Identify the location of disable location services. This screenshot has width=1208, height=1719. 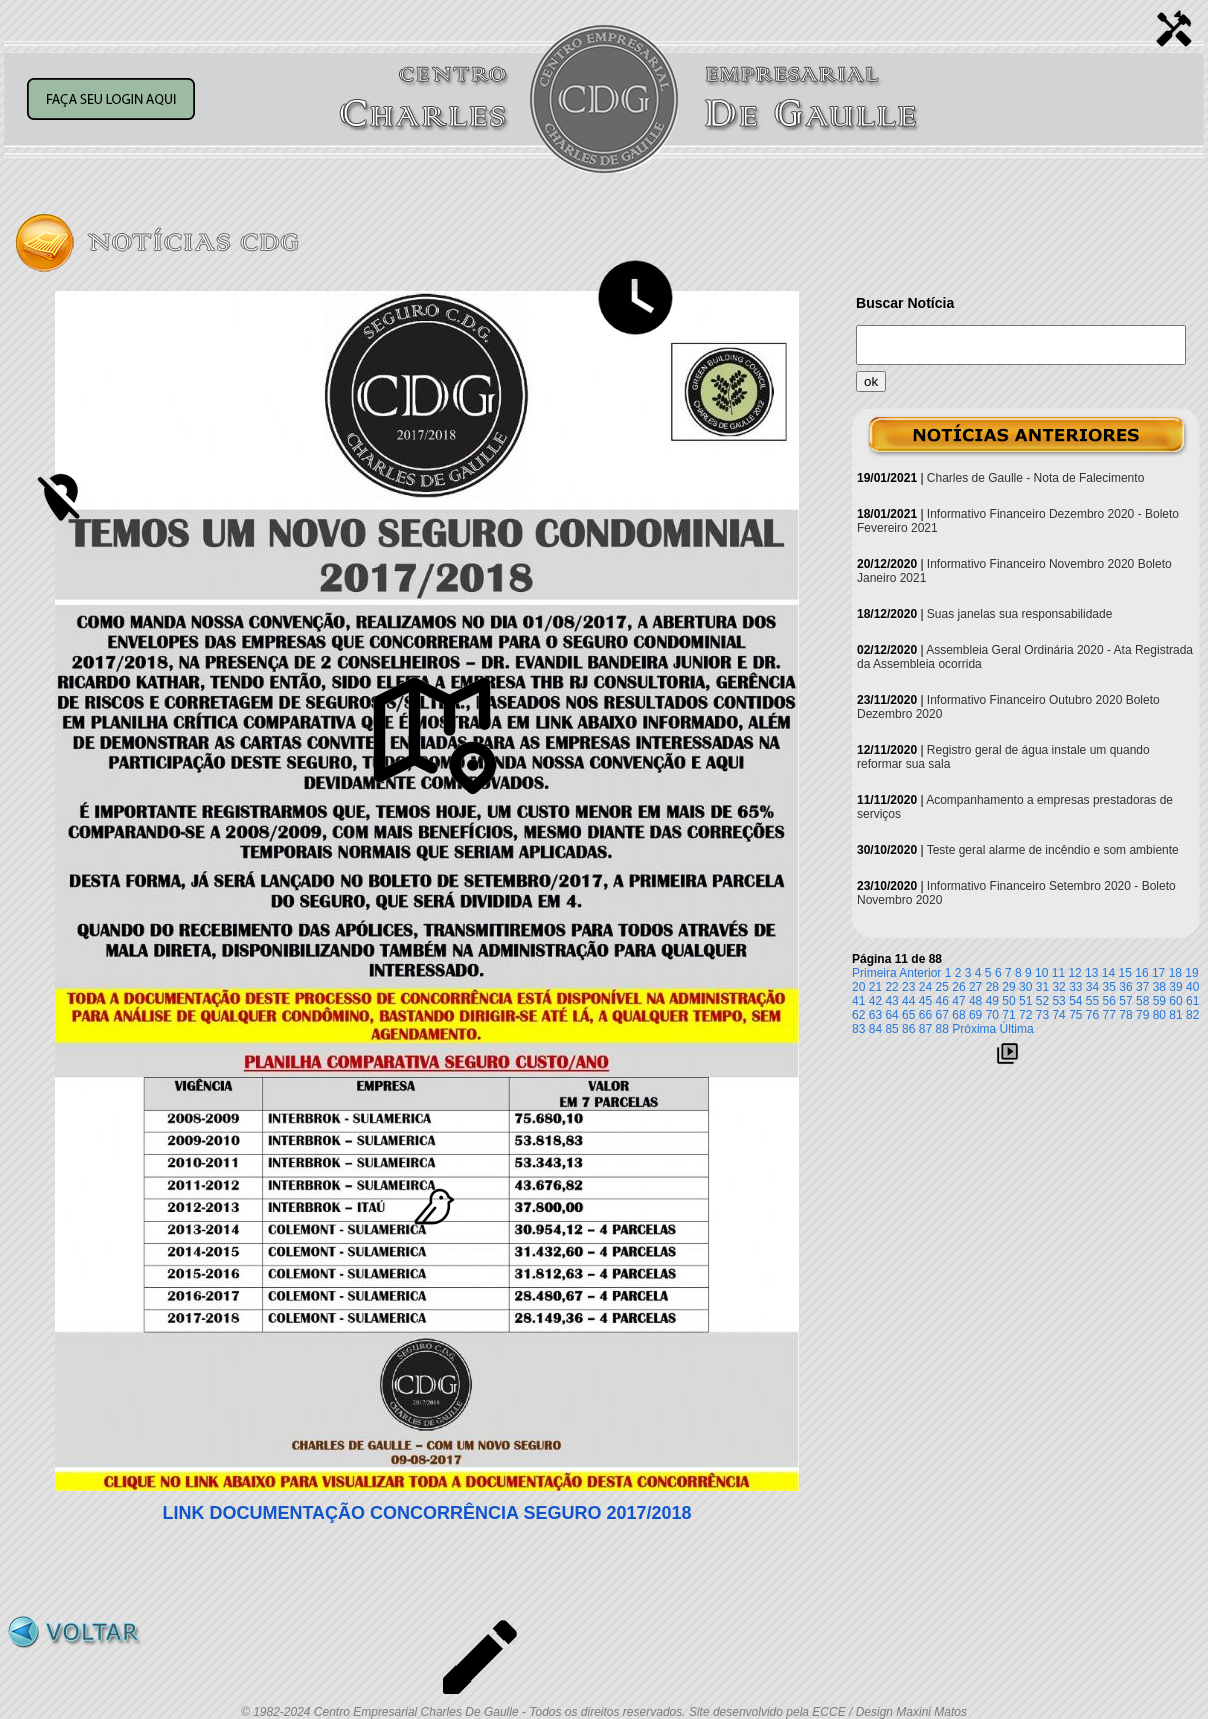
(61, 498).